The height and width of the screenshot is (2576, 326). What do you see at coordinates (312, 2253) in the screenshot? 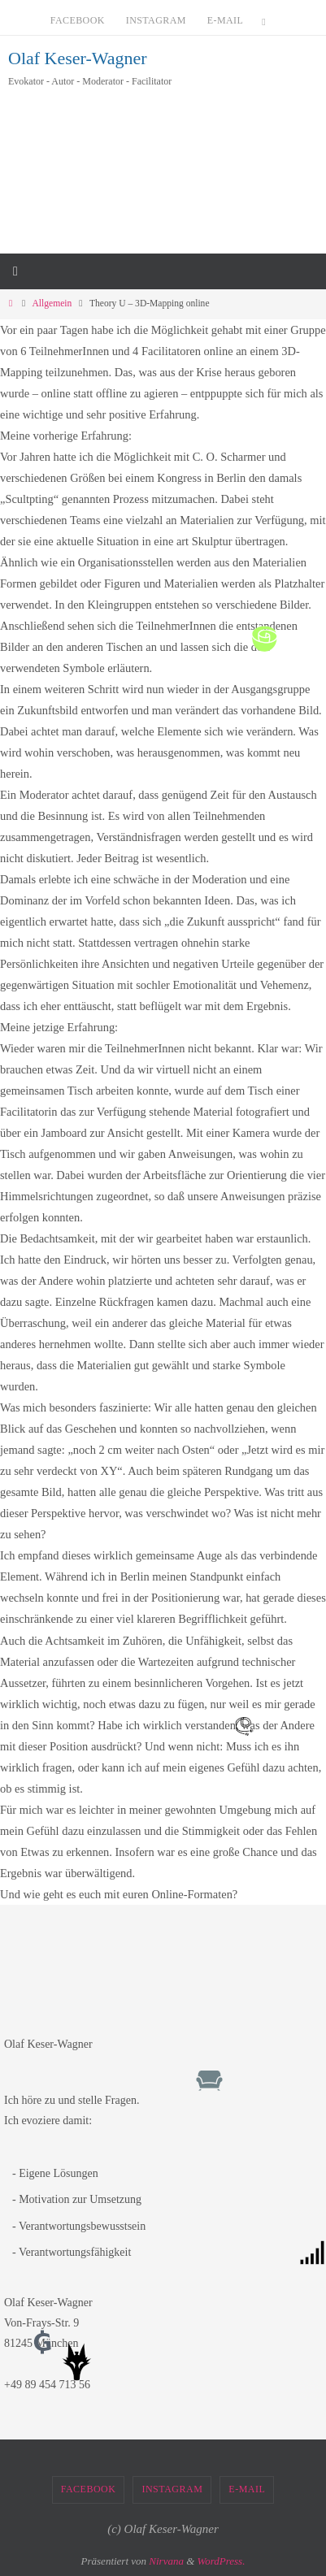
I see `indicates cellular or network signal strength` at bounding box center [312, 2253].